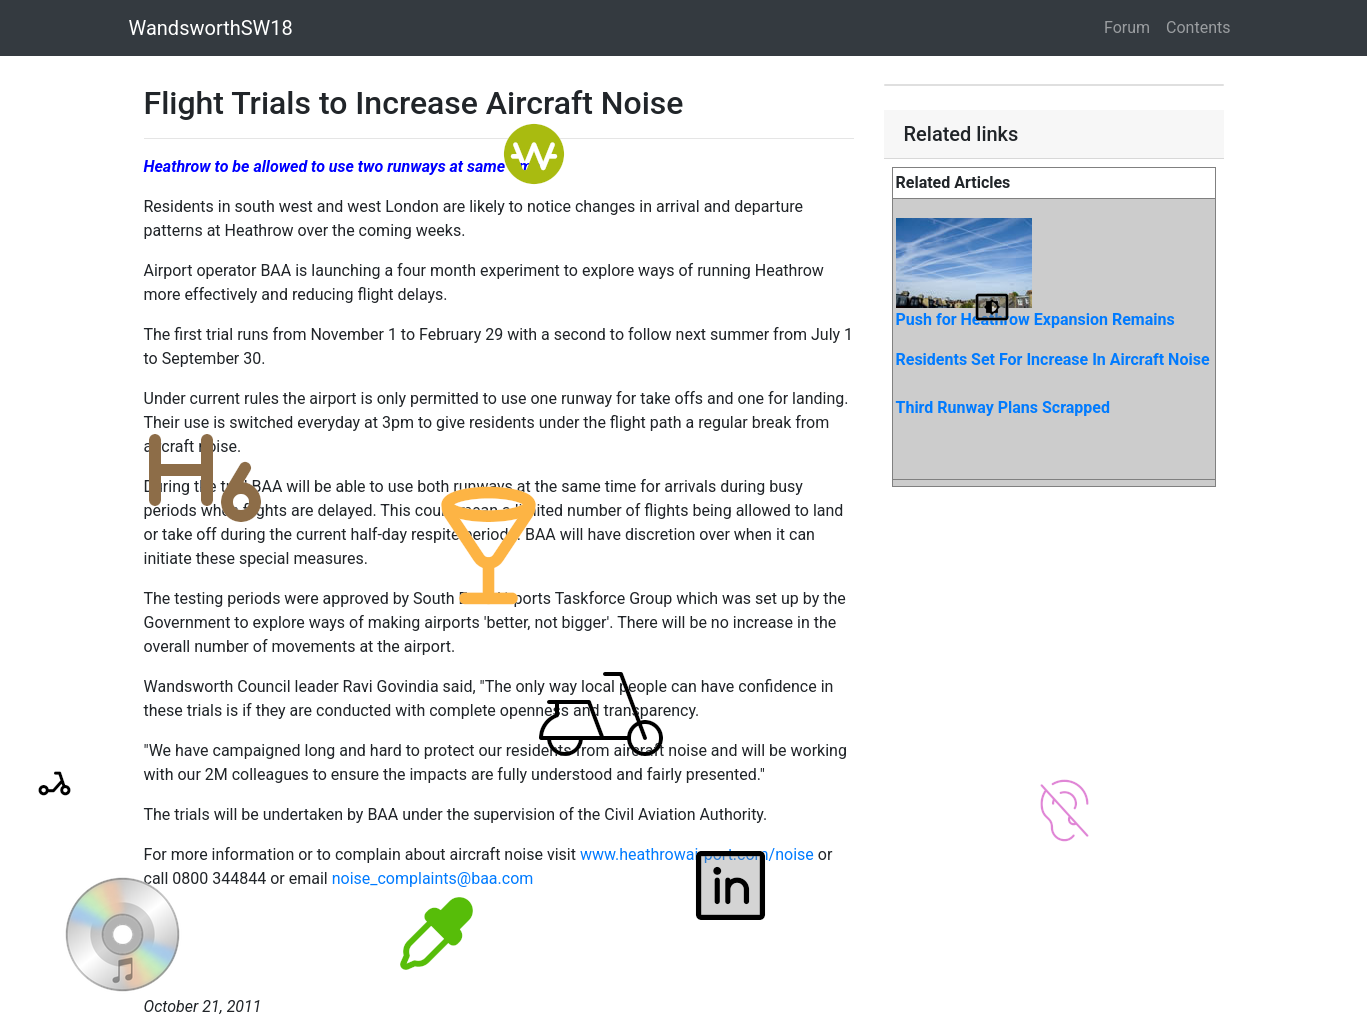 The width and height of the screenshot is (1367, 1035). Describe the element at coordinates (601, 718) in the screenshot. I see `select moped or scooter delivery option` at that location.